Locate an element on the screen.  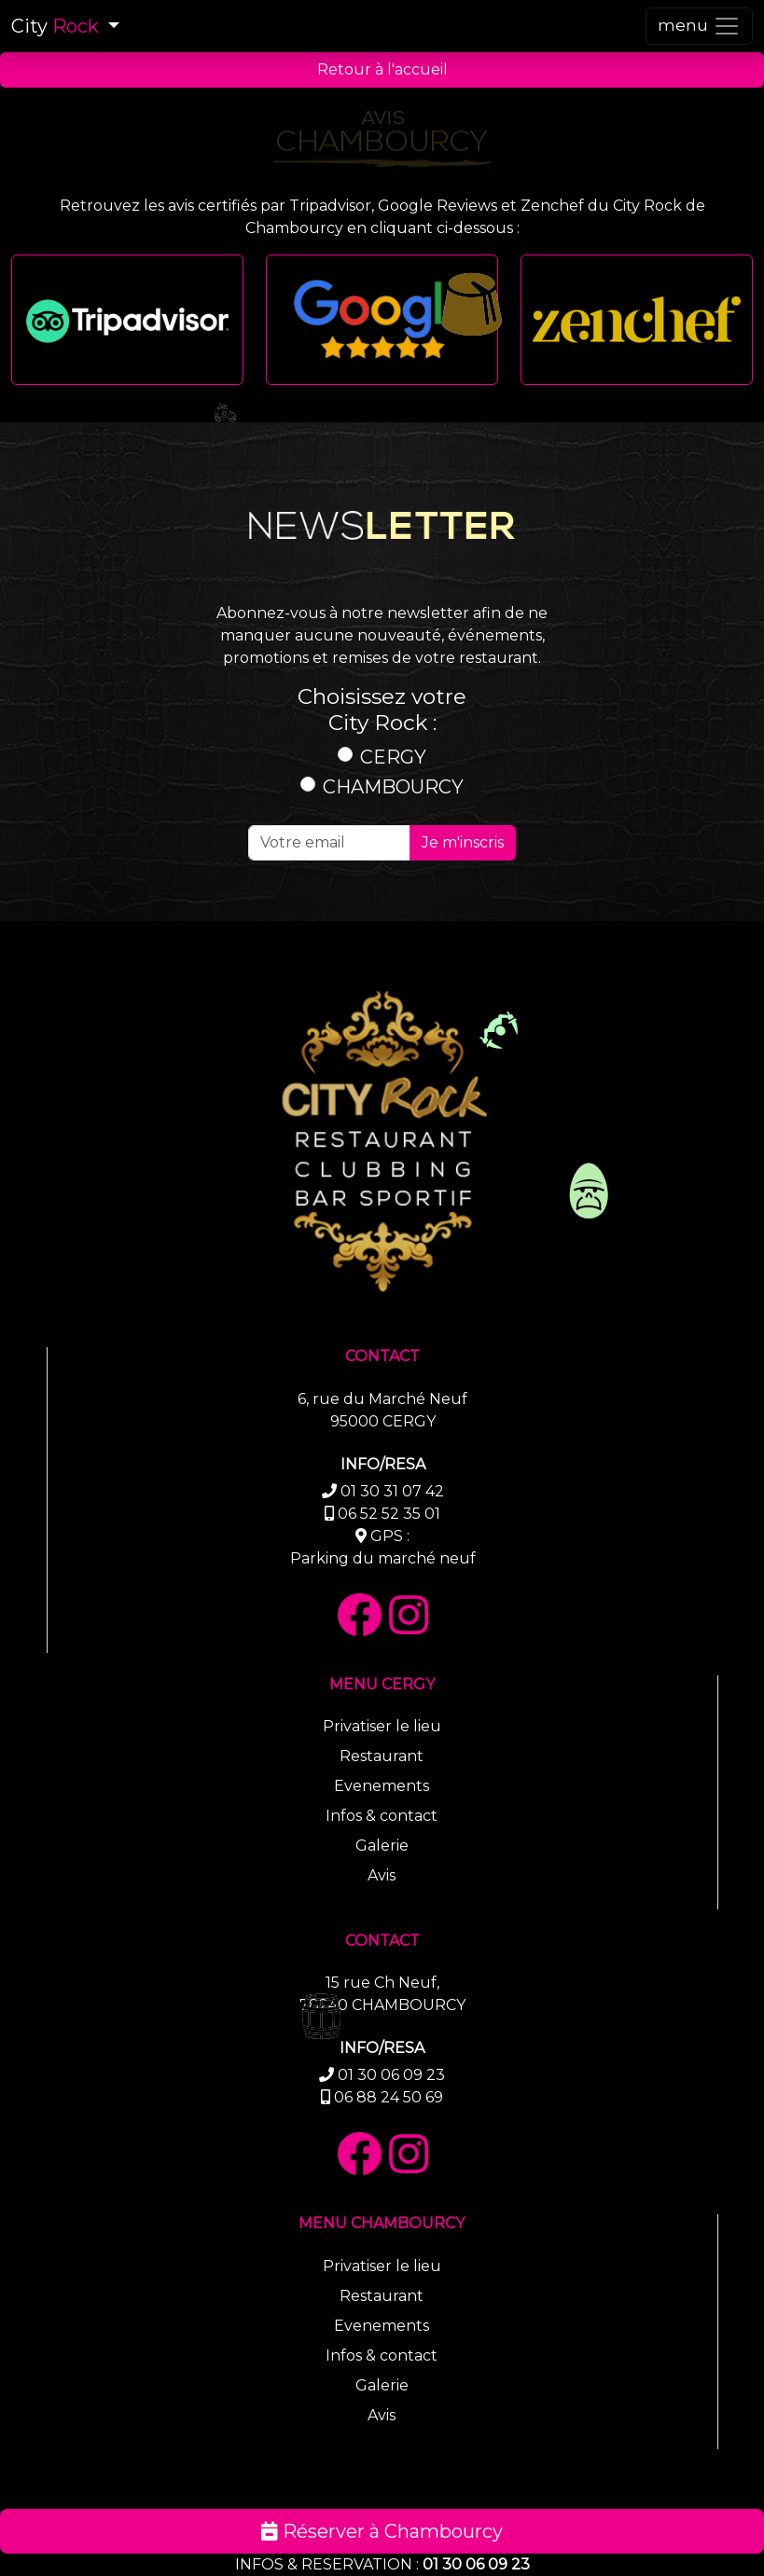
select rogue character class is located at coordinates (498, 1029).